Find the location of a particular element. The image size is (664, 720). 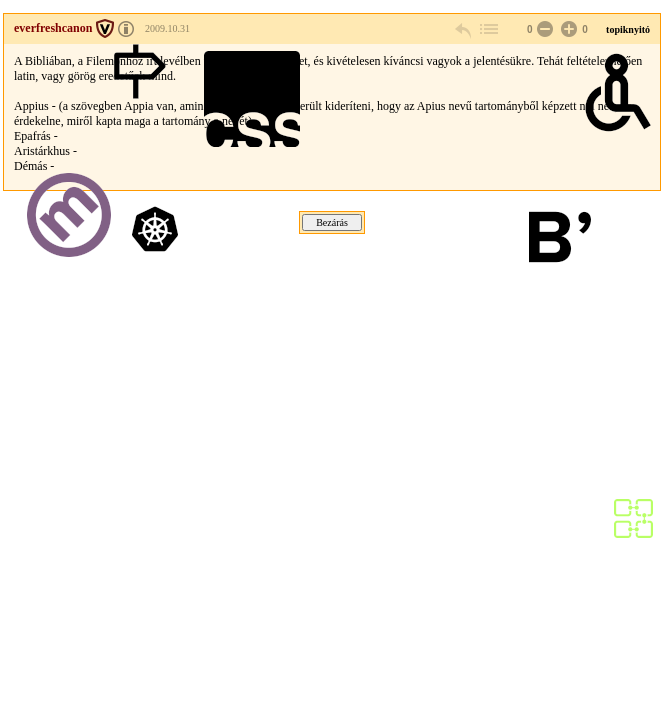

visit CSS Wizardry website or resources is located at coordinates (252, 99).